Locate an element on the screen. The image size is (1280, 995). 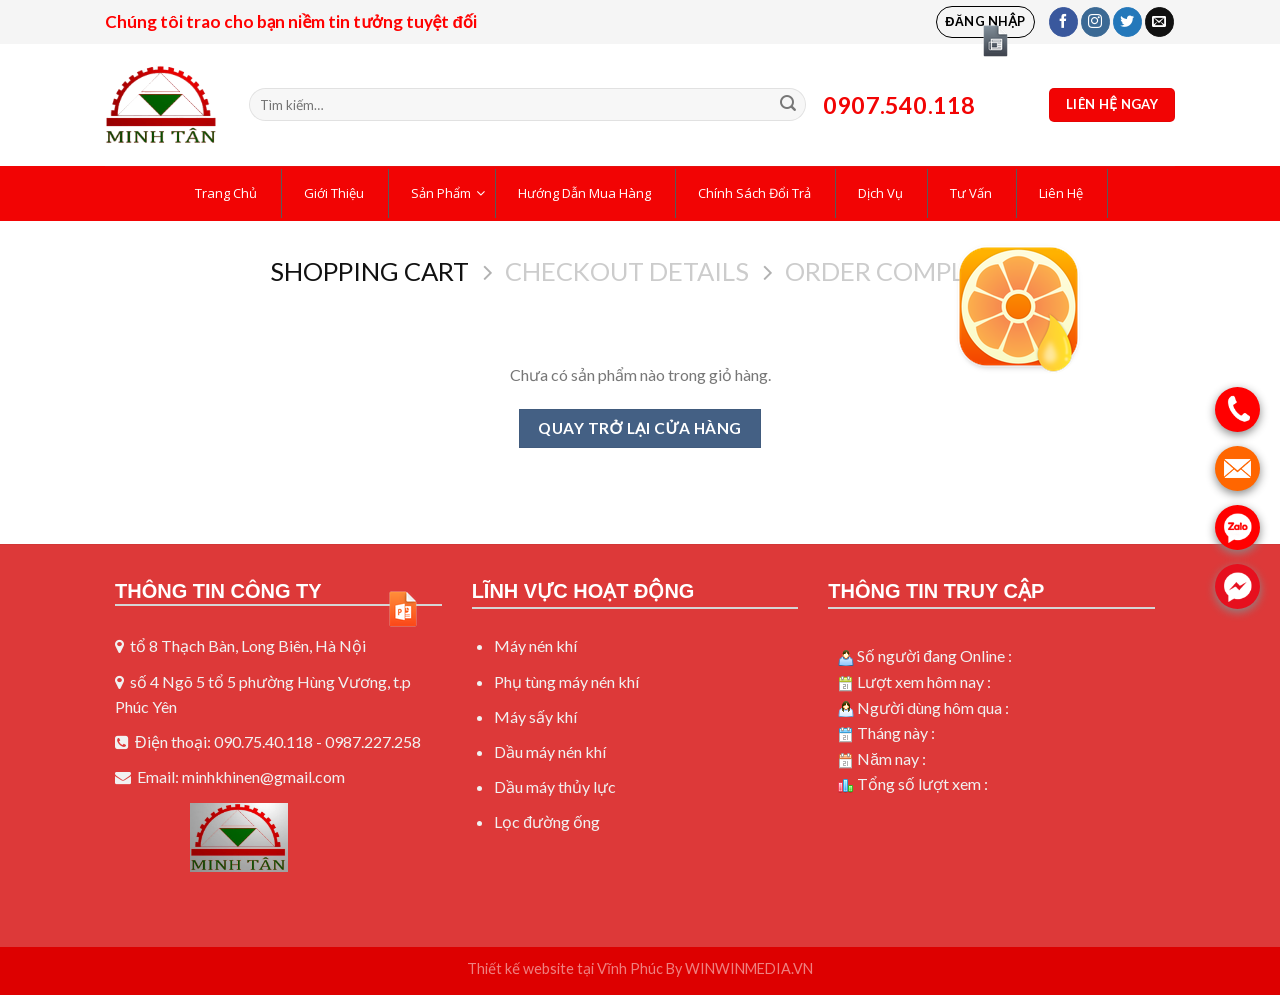
news message or newsletter file type is located at coordinates (995, 41).